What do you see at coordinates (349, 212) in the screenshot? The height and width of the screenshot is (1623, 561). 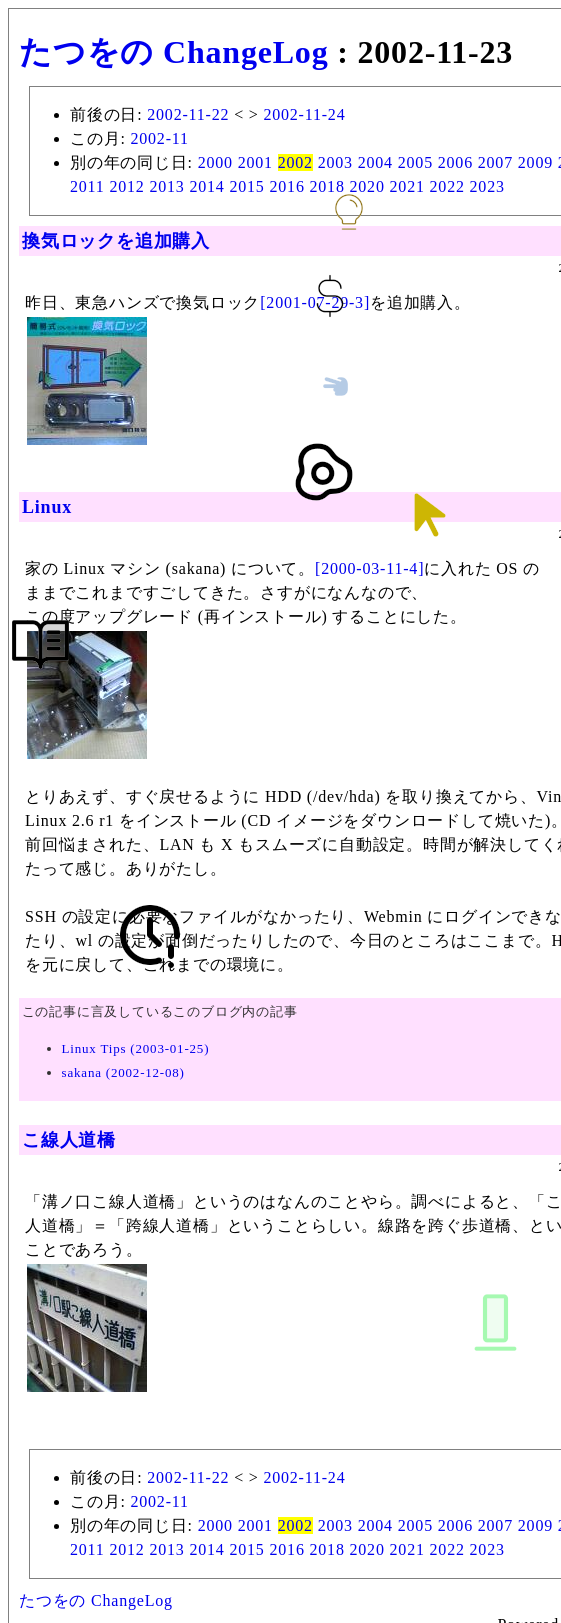 I see `view tips or helpful suggestions` at bounding box center [349, 212].